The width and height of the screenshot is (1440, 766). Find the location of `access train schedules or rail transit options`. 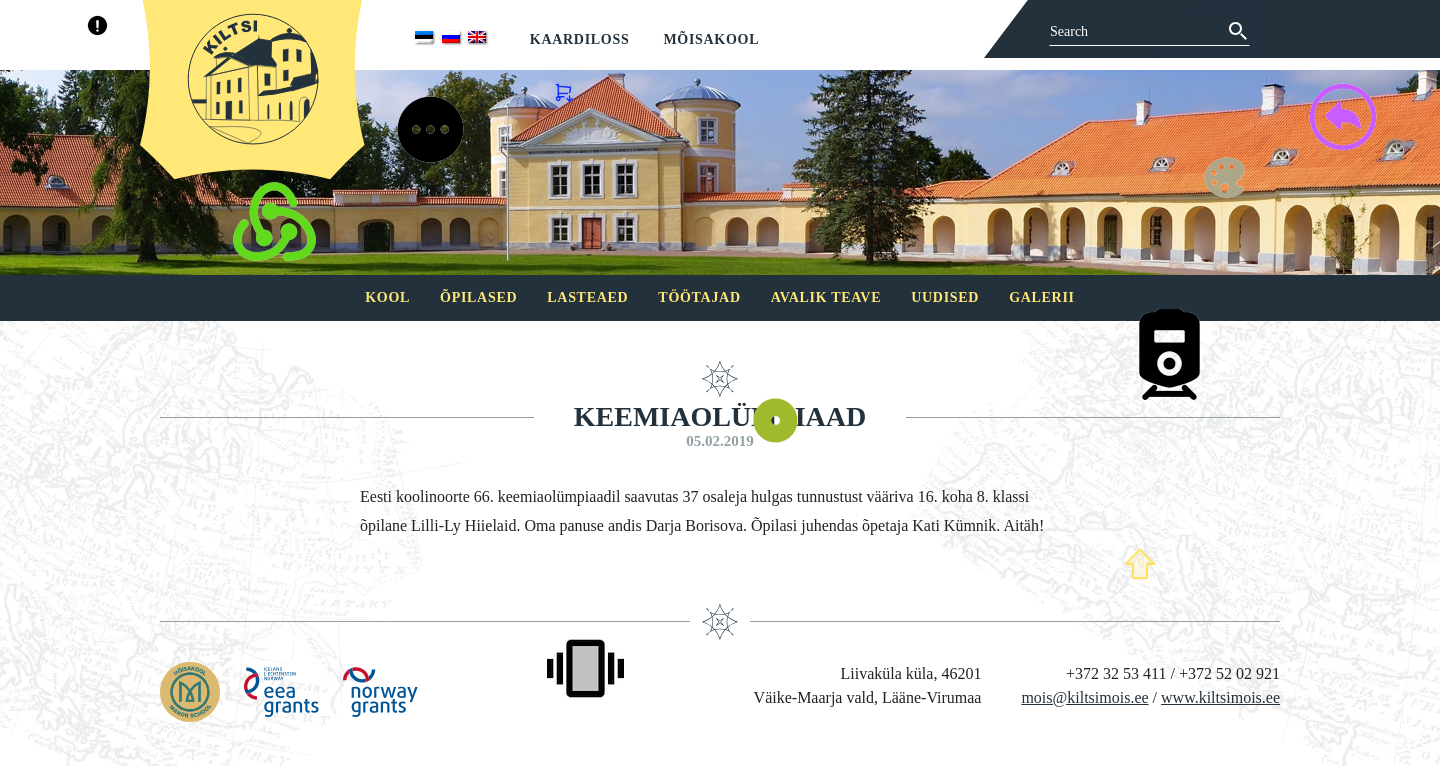

access train schedules or rail transit options is located at coordinates (1169, 354).